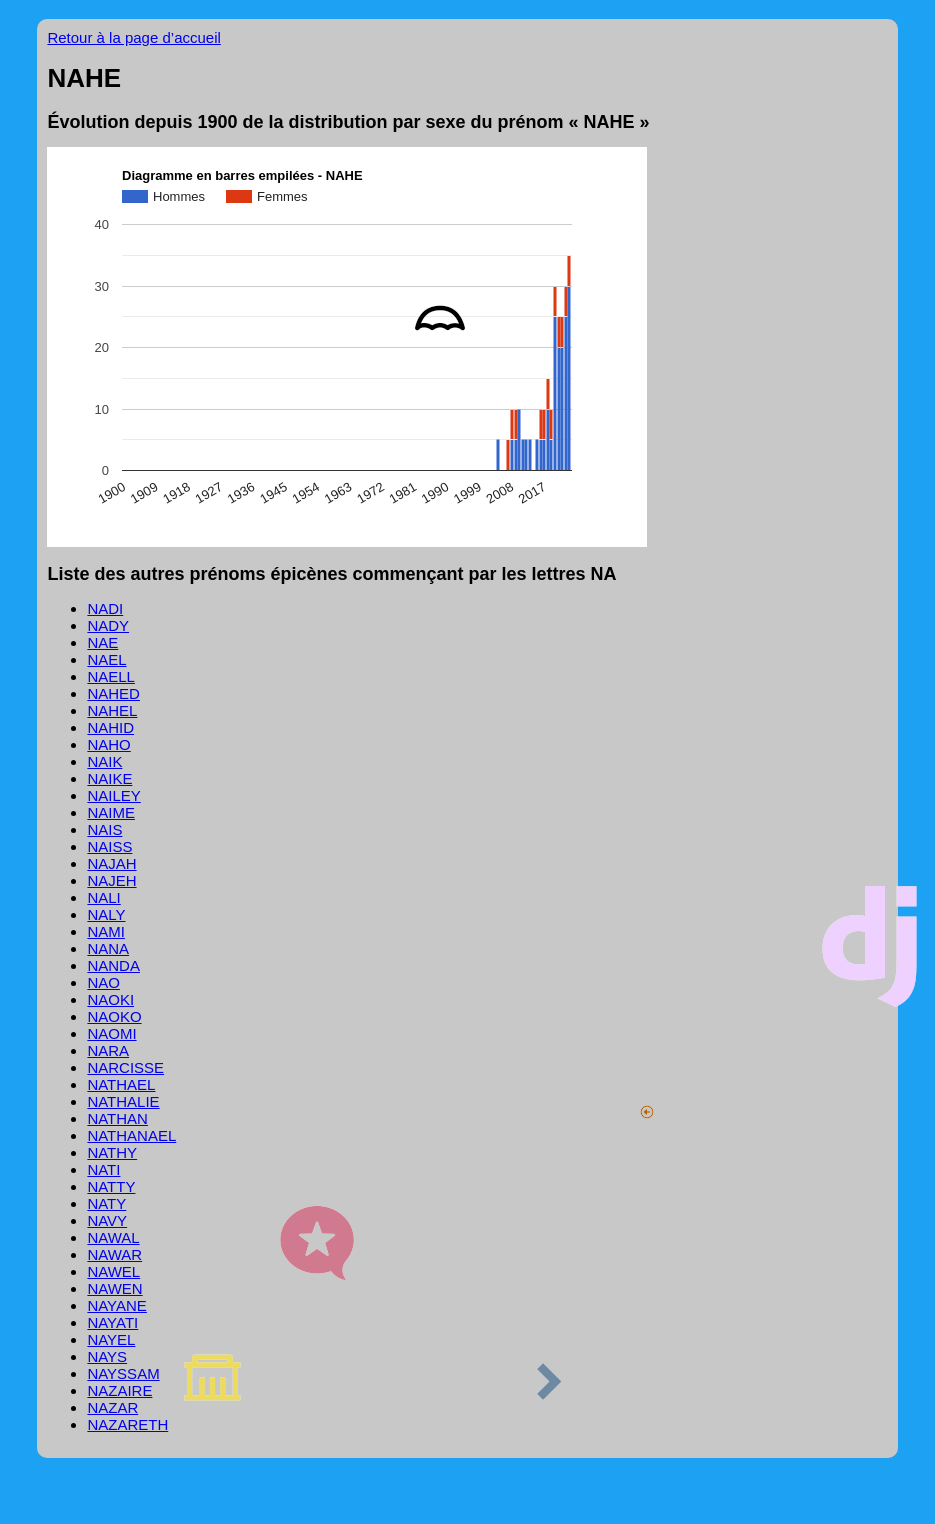 This screenshot has width=935, height=1524. I want to click on Django web framework logo, so click(869, 946).